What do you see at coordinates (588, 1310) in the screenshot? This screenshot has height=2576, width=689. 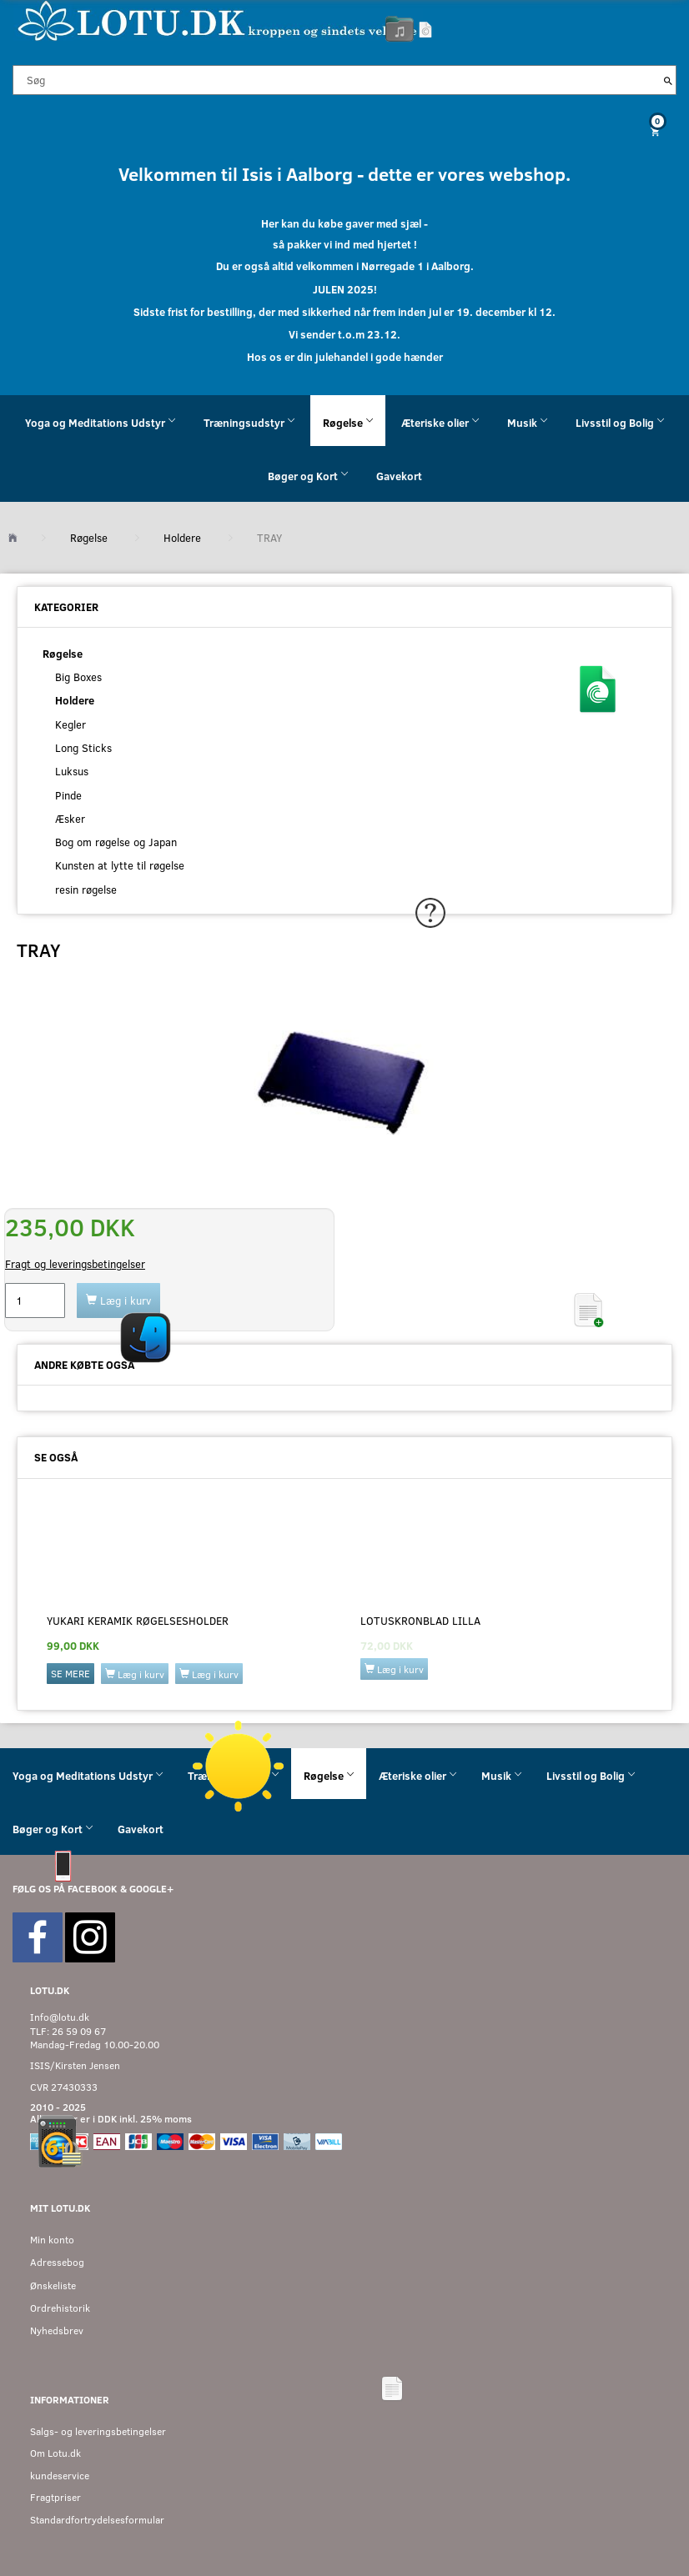 I see `create a new document` at bounding box center [588, 1310].